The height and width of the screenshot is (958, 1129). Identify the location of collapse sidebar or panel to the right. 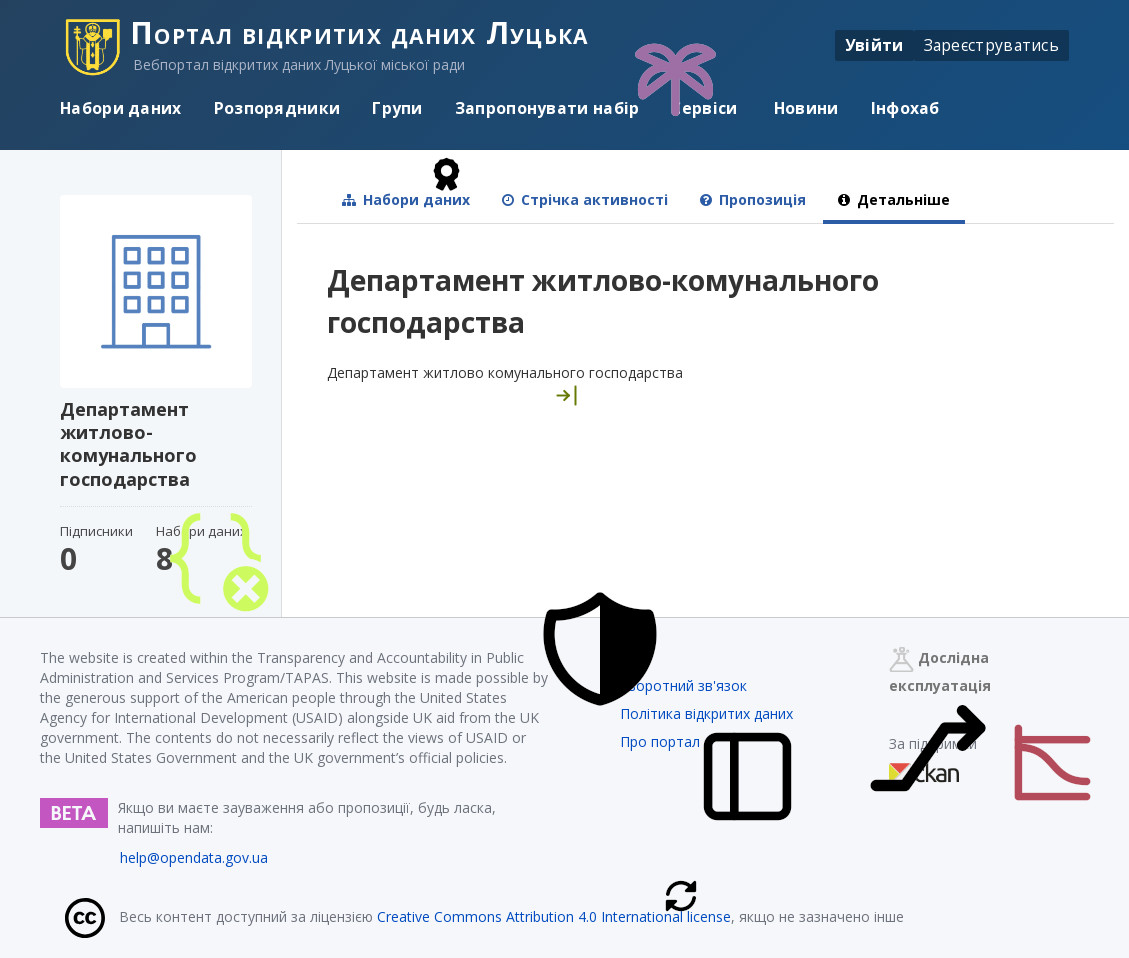
(566, 395).